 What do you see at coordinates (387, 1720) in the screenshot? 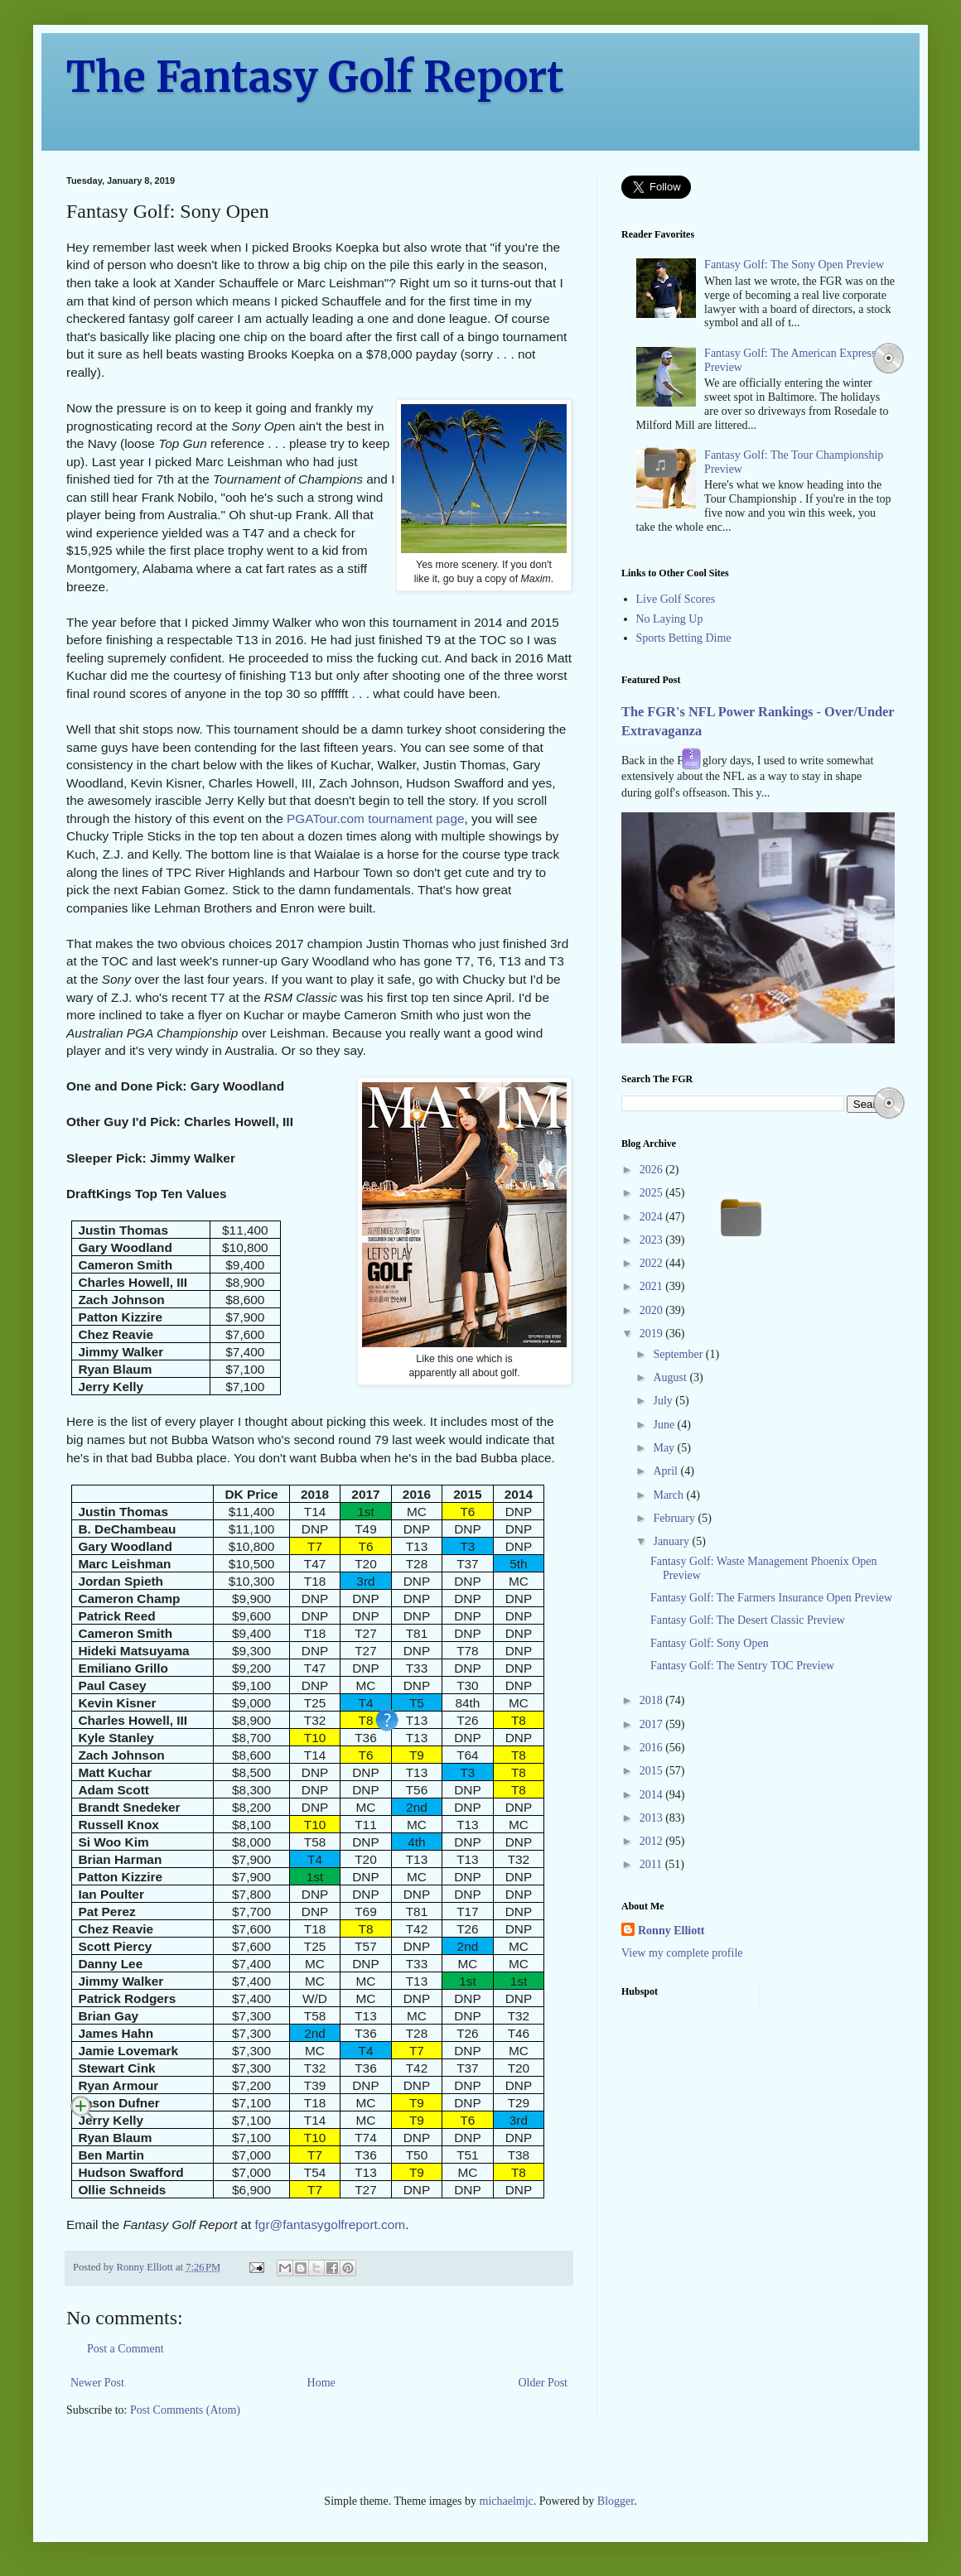
I see `access help documentation or support` at bounding box center [387, 1720].